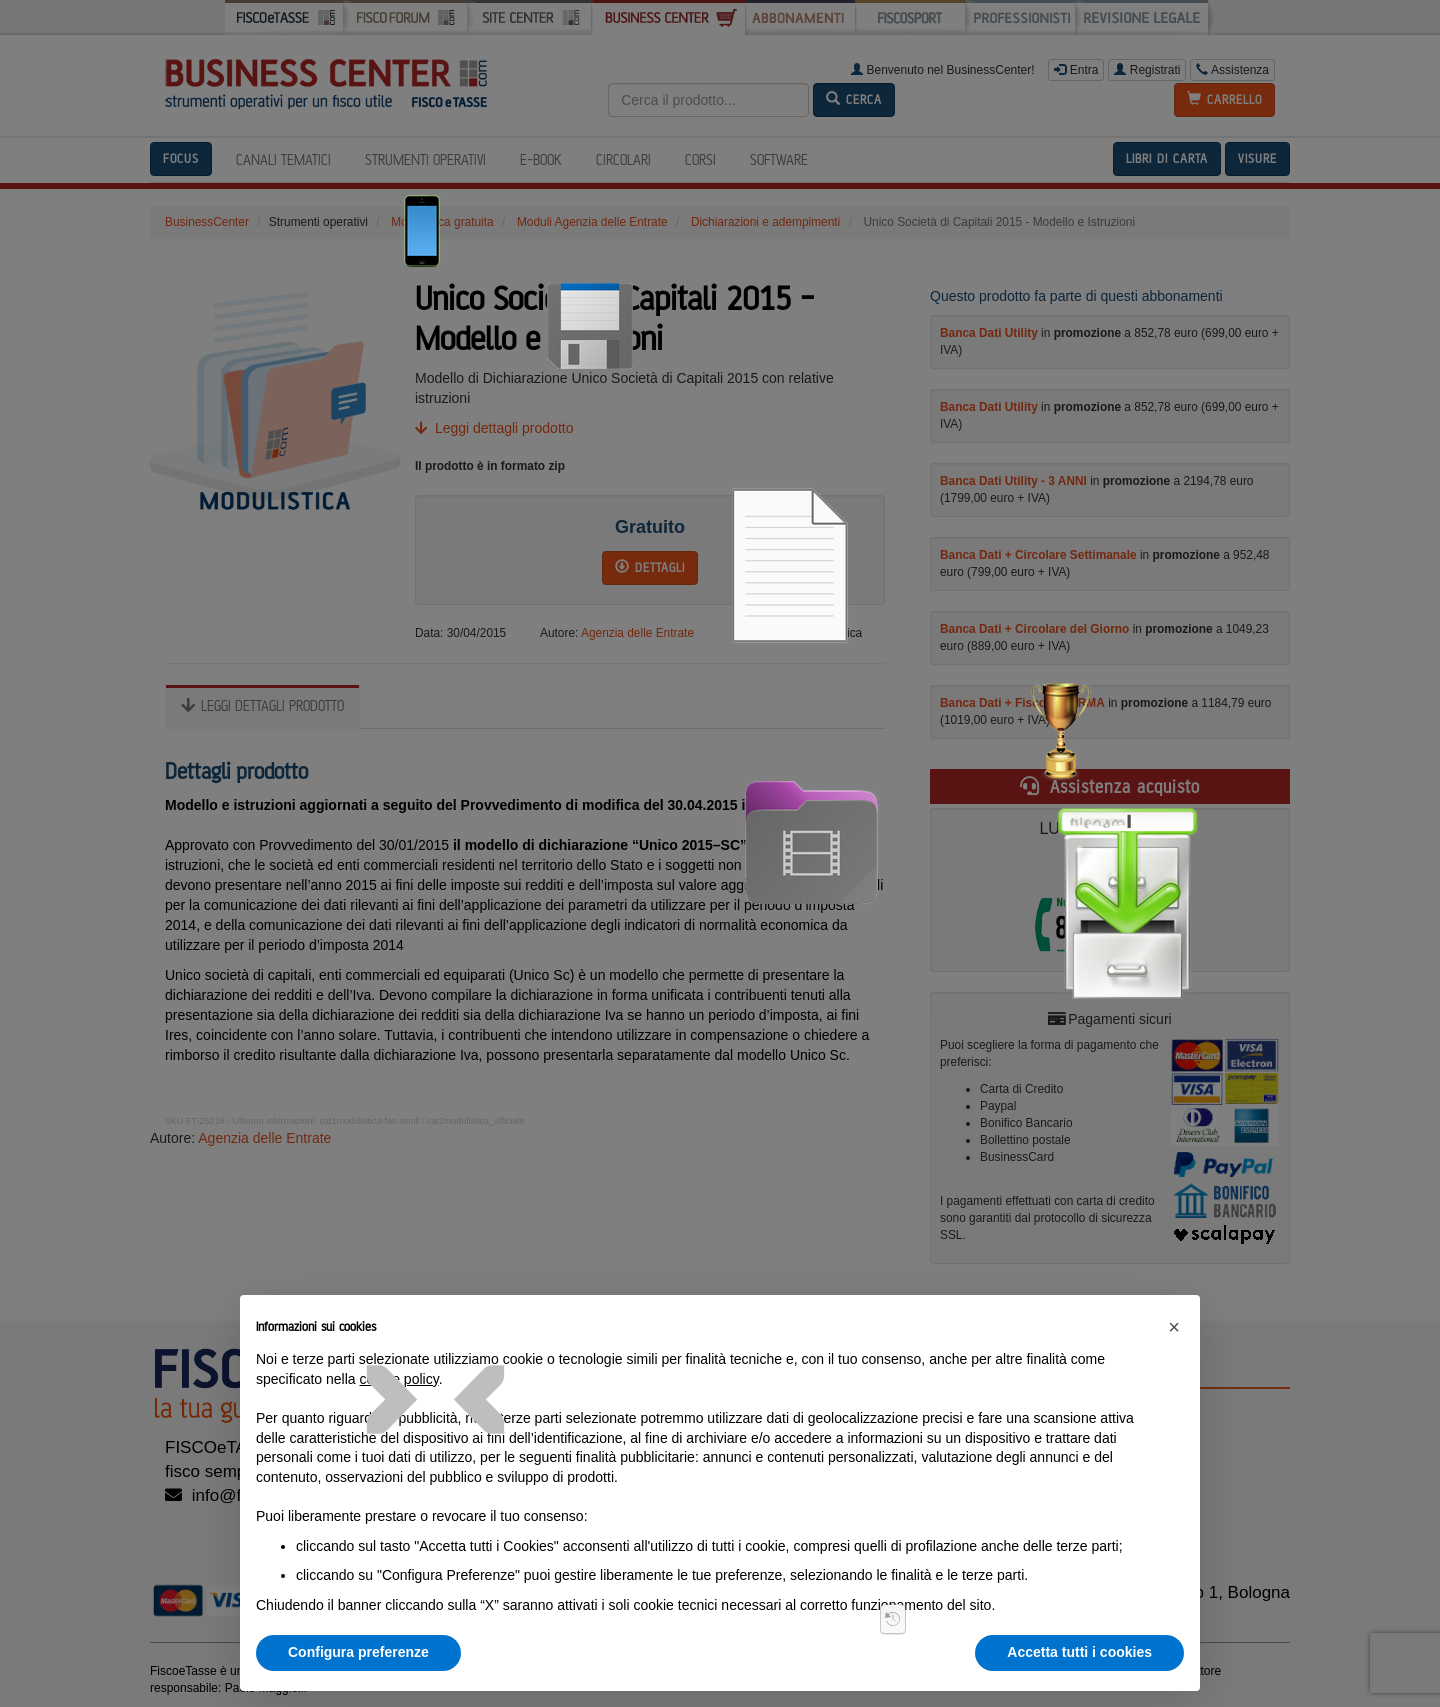 The height and width of the screenshot is (1707, 1440). What do you see at coordinates (590, 326) in the screenshot?
I see `save the current file or document` at bounding box center [590, 326].